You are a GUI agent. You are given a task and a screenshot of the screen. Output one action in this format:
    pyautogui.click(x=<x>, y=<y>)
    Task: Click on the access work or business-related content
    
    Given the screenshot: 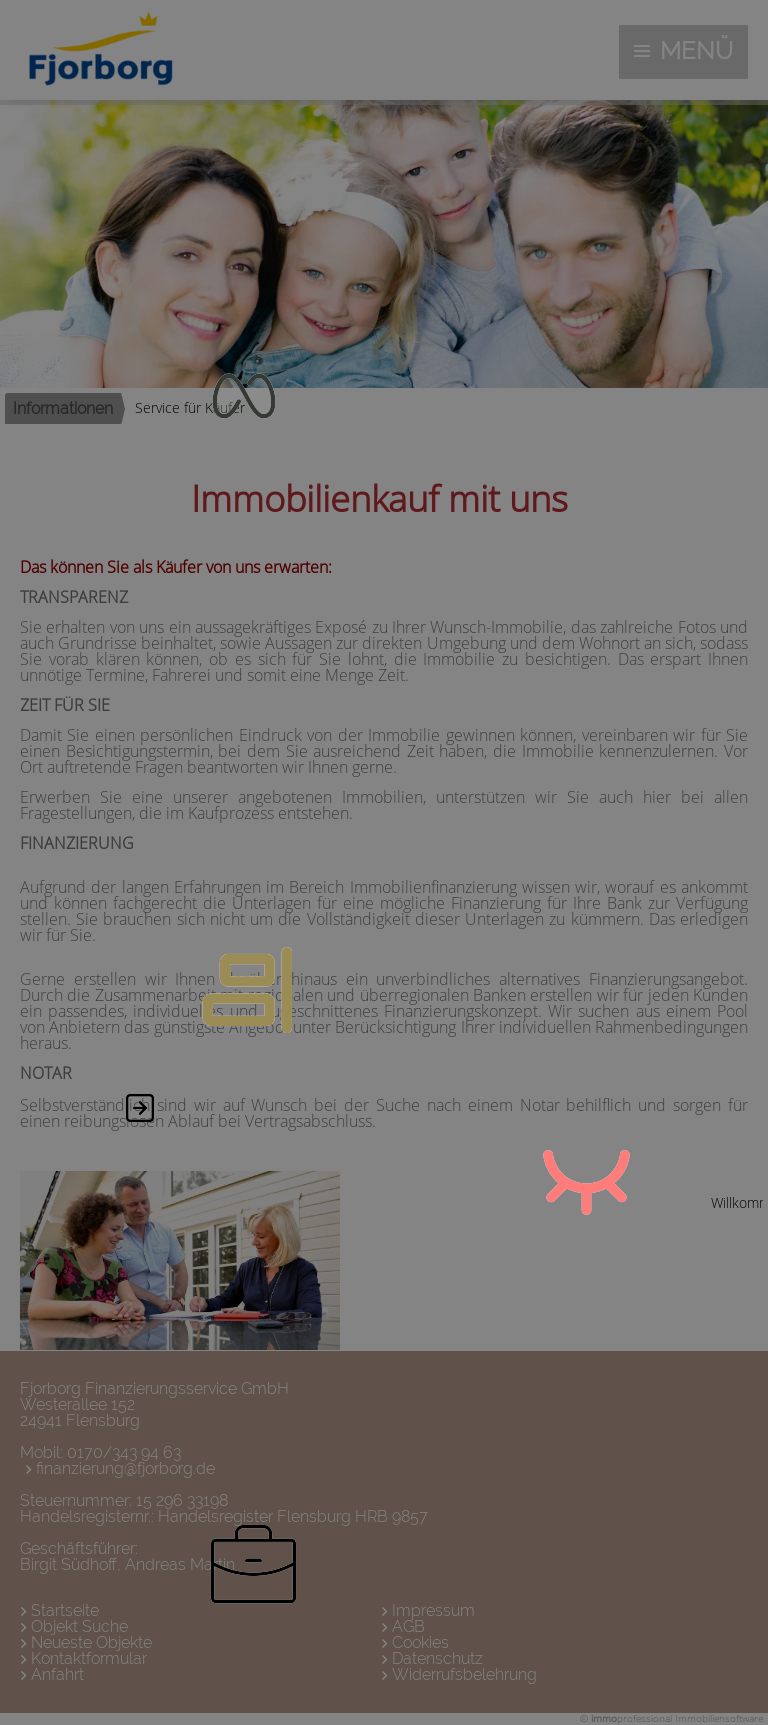 What is the action you would take?
    pyautogui.click(x=253, y=1567)
    